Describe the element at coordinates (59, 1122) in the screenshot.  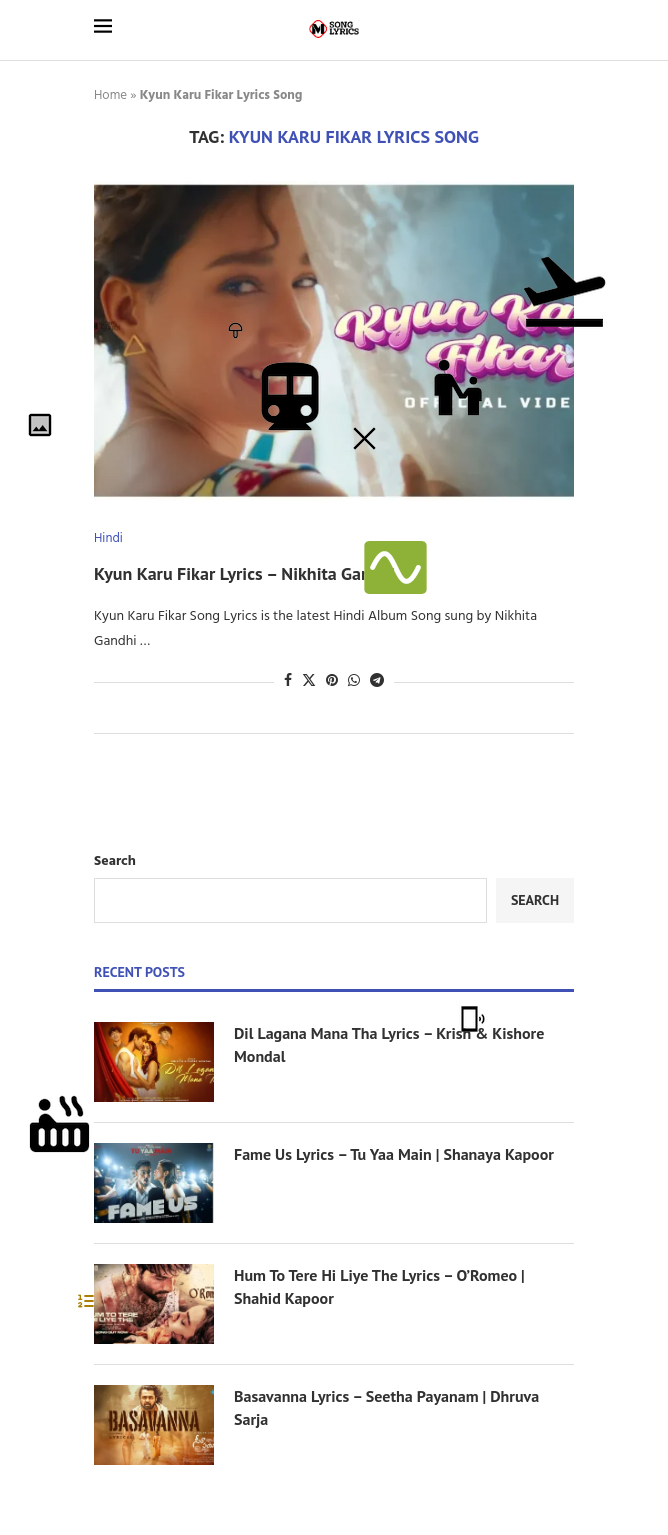
I see `view hot tub or spa amenities` at that location.